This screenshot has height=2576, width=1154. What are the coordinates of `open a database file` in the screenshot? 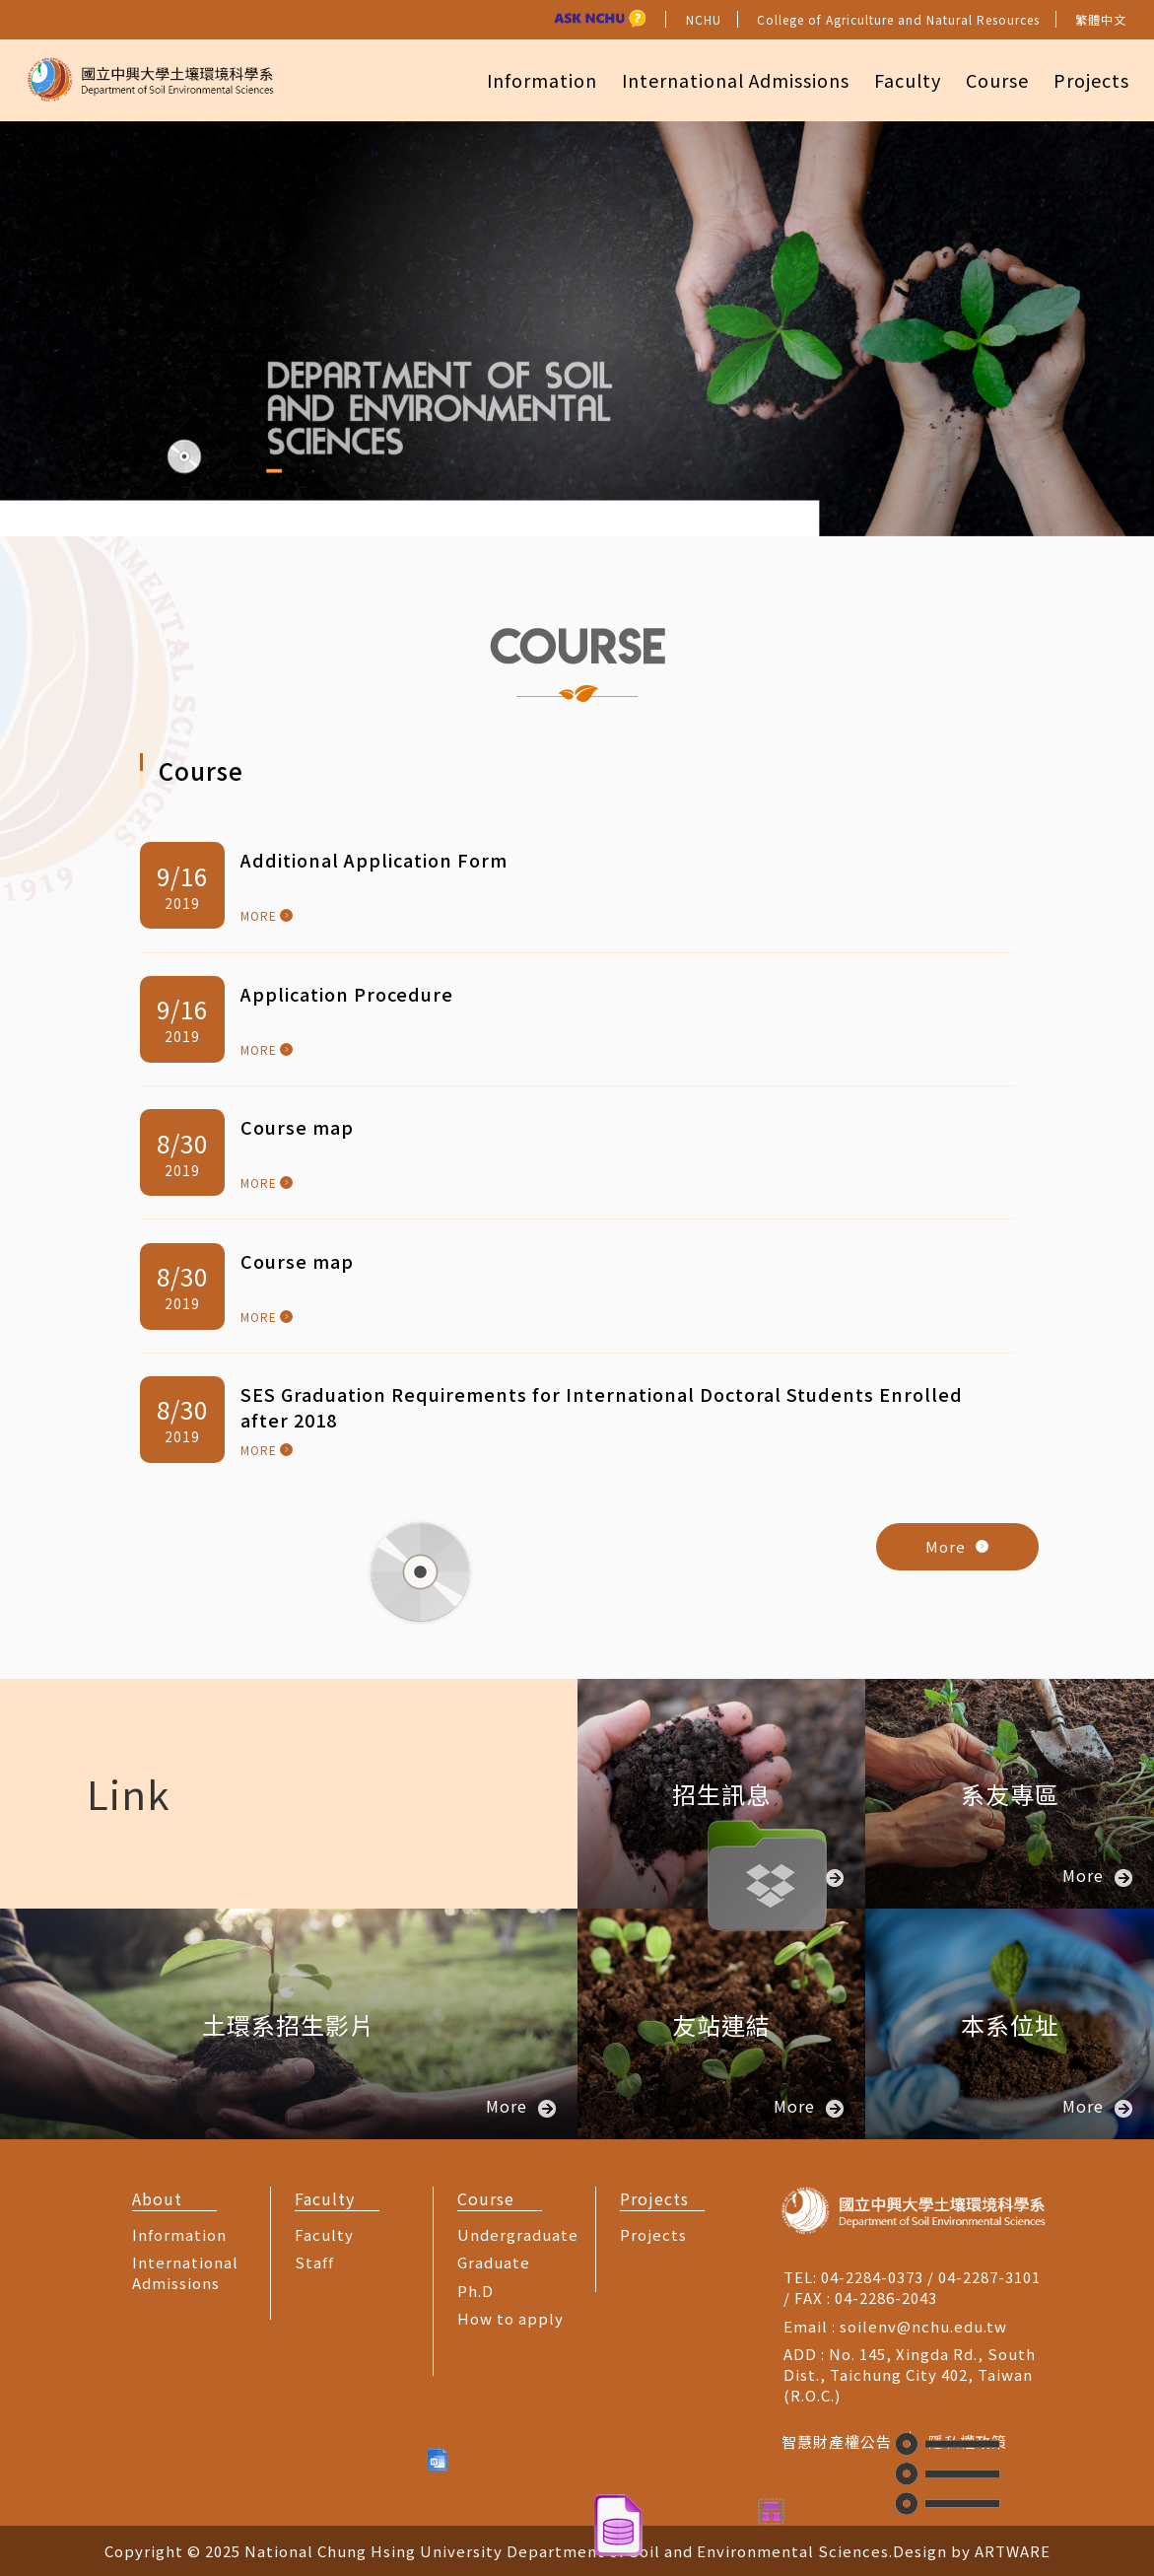 It's located at (618, 2525).